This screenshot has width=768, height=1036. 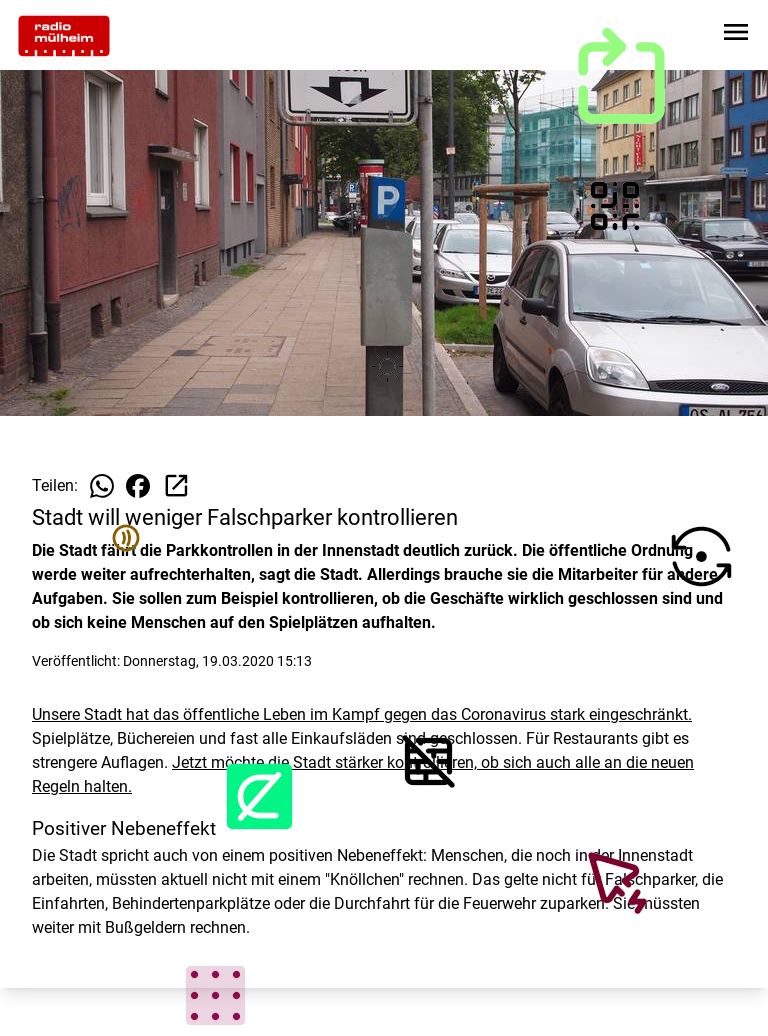 What do you see at coordinates (621, 80) in the screenshot?
I see `rotate element clockwise` at bounding box center [621, 80].